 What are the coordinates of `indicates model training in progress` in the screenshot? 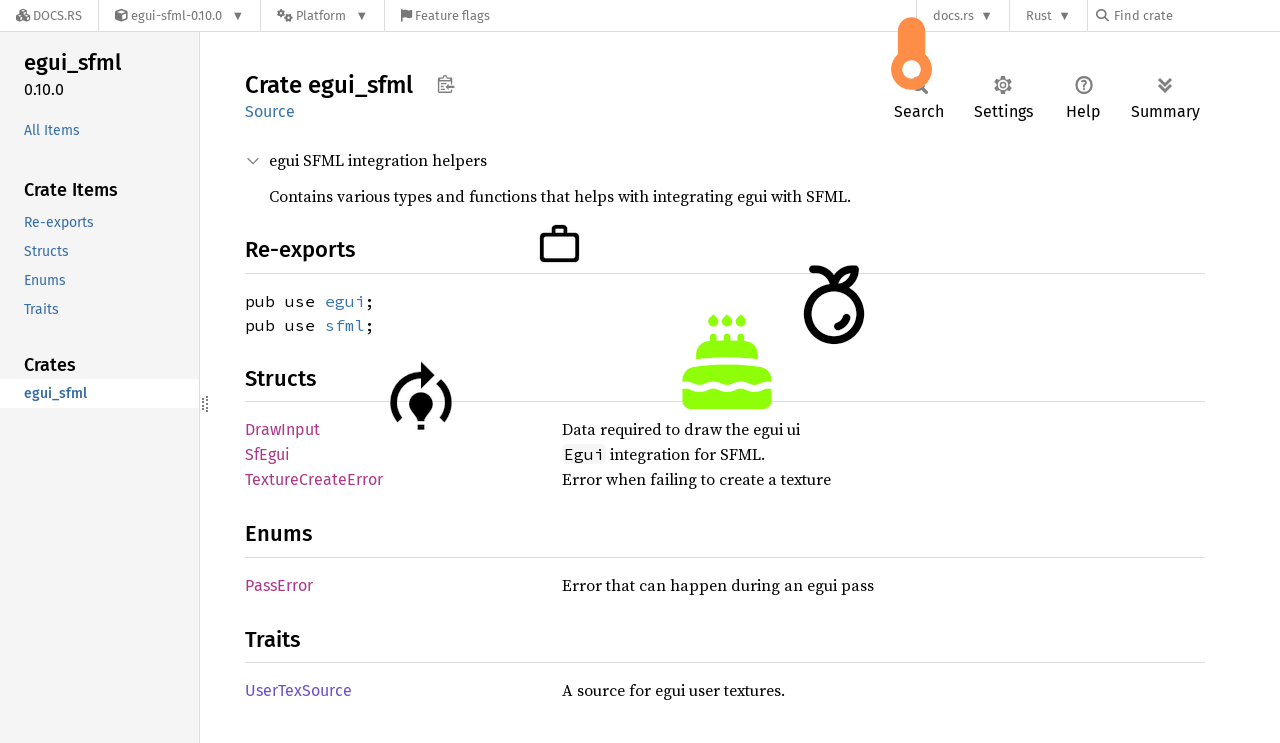 It's located at (421, 399).